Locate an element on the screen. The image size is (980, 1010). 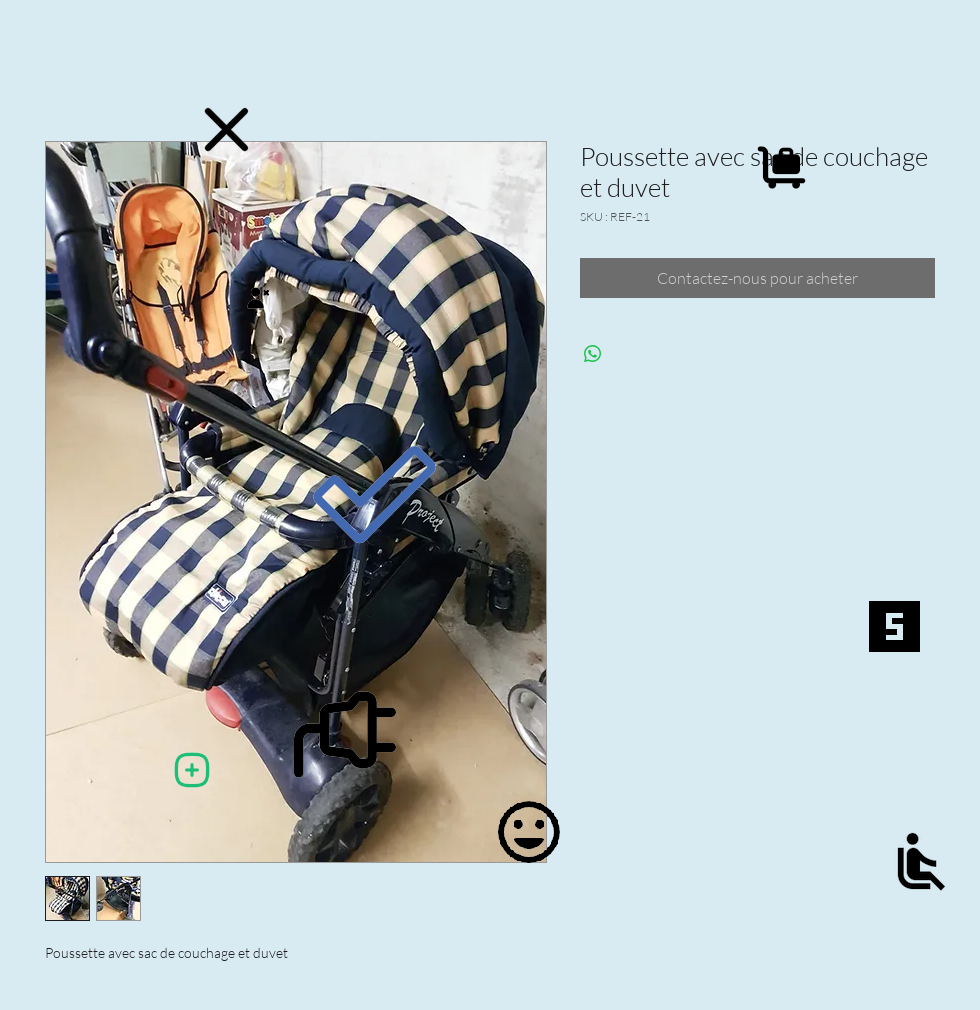
remove a contact or user is located at coordinates (258, 298).